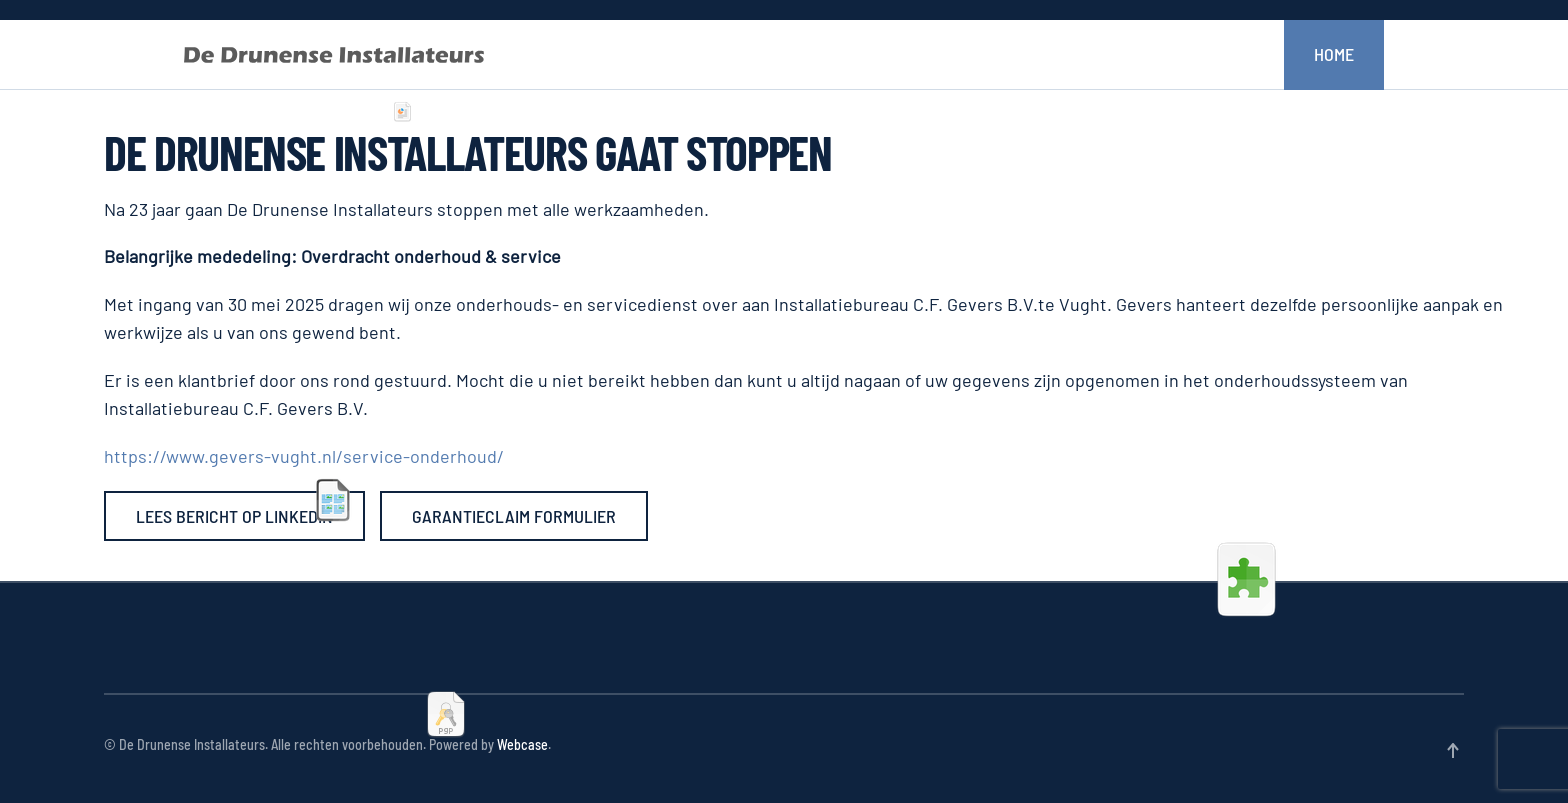  I want to click on browser extension or add-on installer file, so click(1246, 579).